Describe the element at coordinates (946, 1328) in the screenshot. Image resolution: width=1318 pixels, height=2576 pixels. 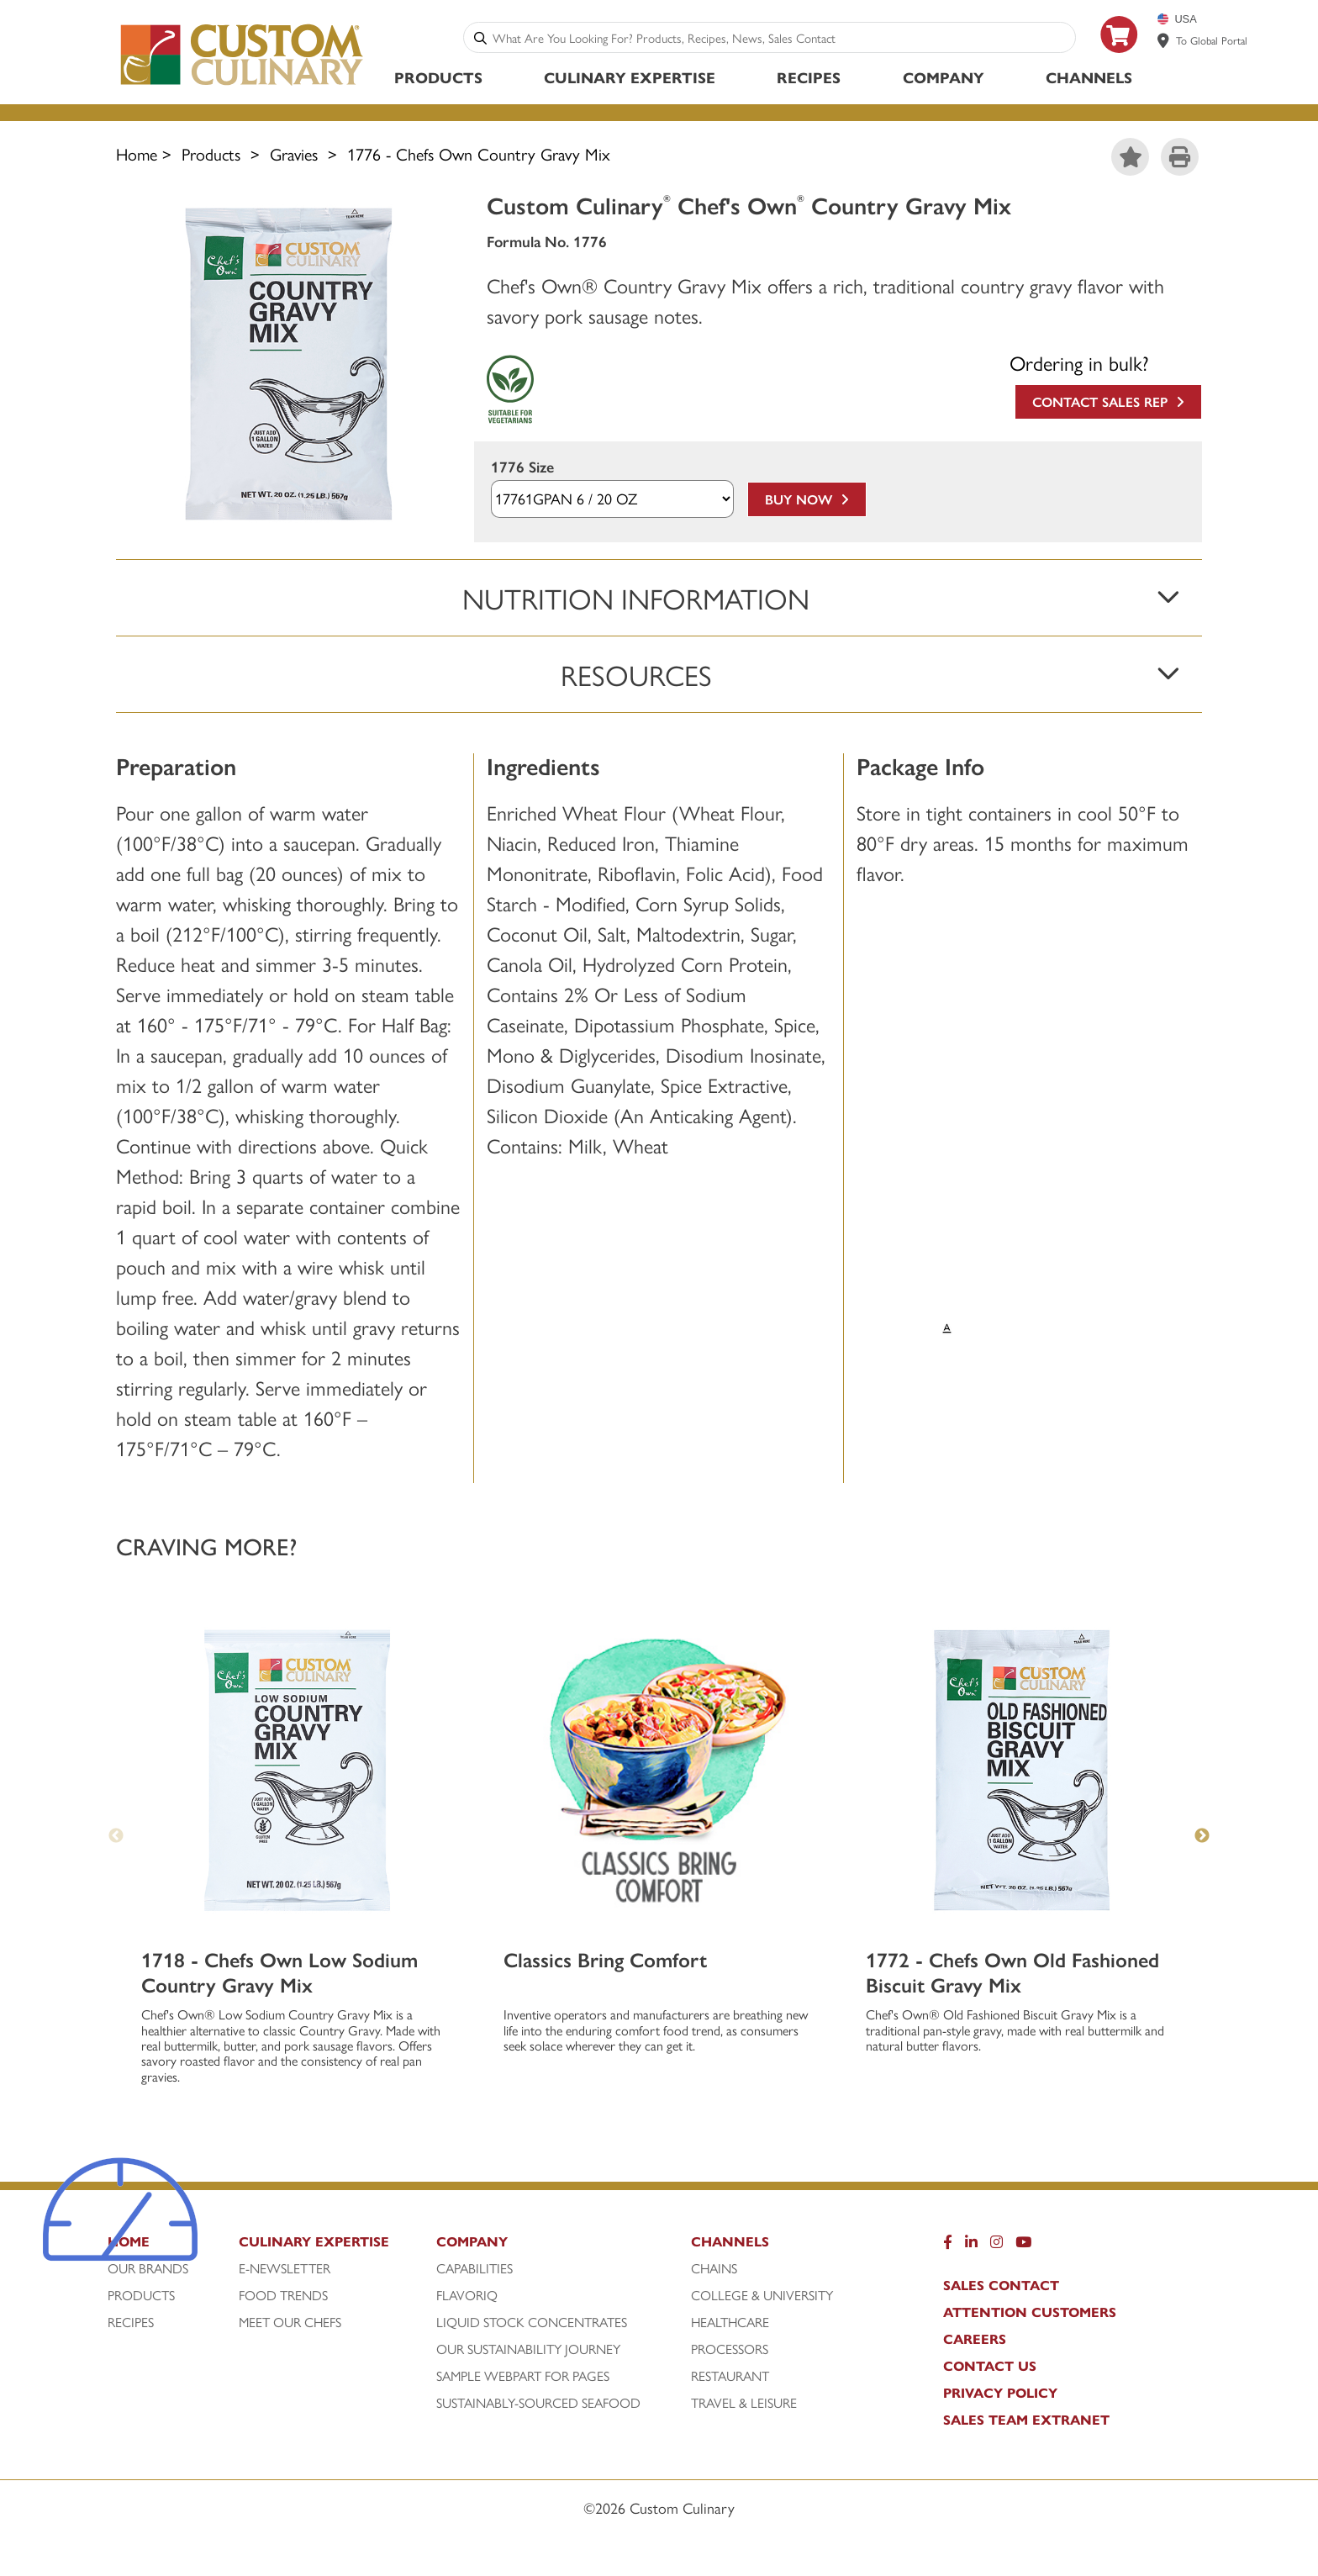
I see `format or style text` at that location.